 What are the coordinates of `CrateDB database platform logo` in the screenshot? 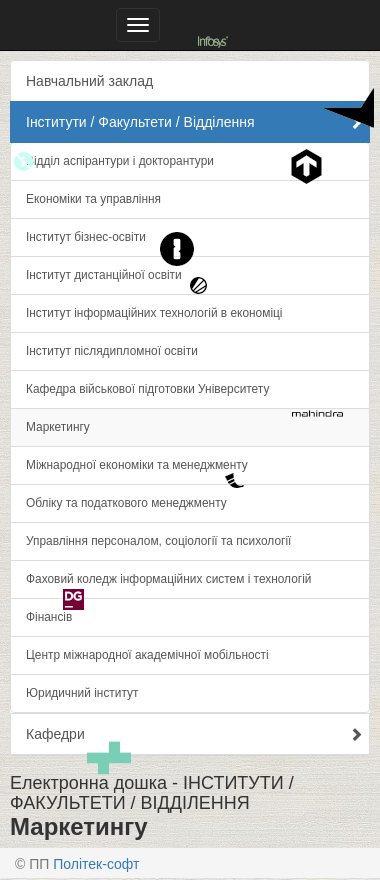 It's located at (109, 758).